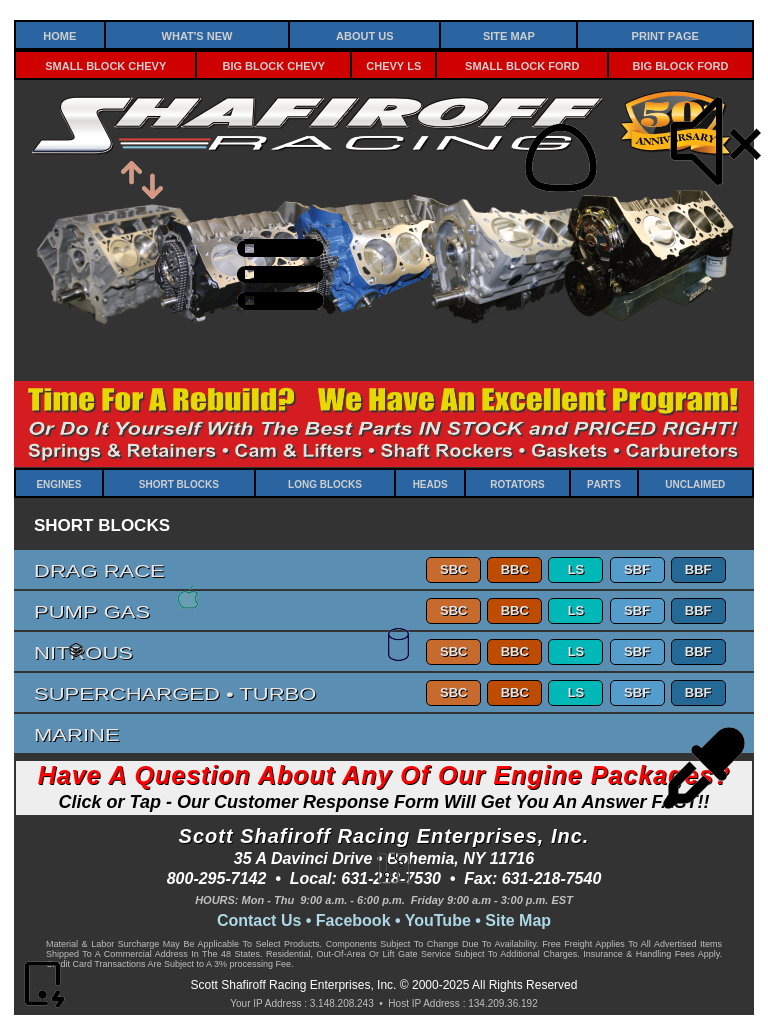 The image size is (768, 1023). Describe the element at coordinates (394, 868) in the screenshot. I see `access hardware or circuit settings` at that location.